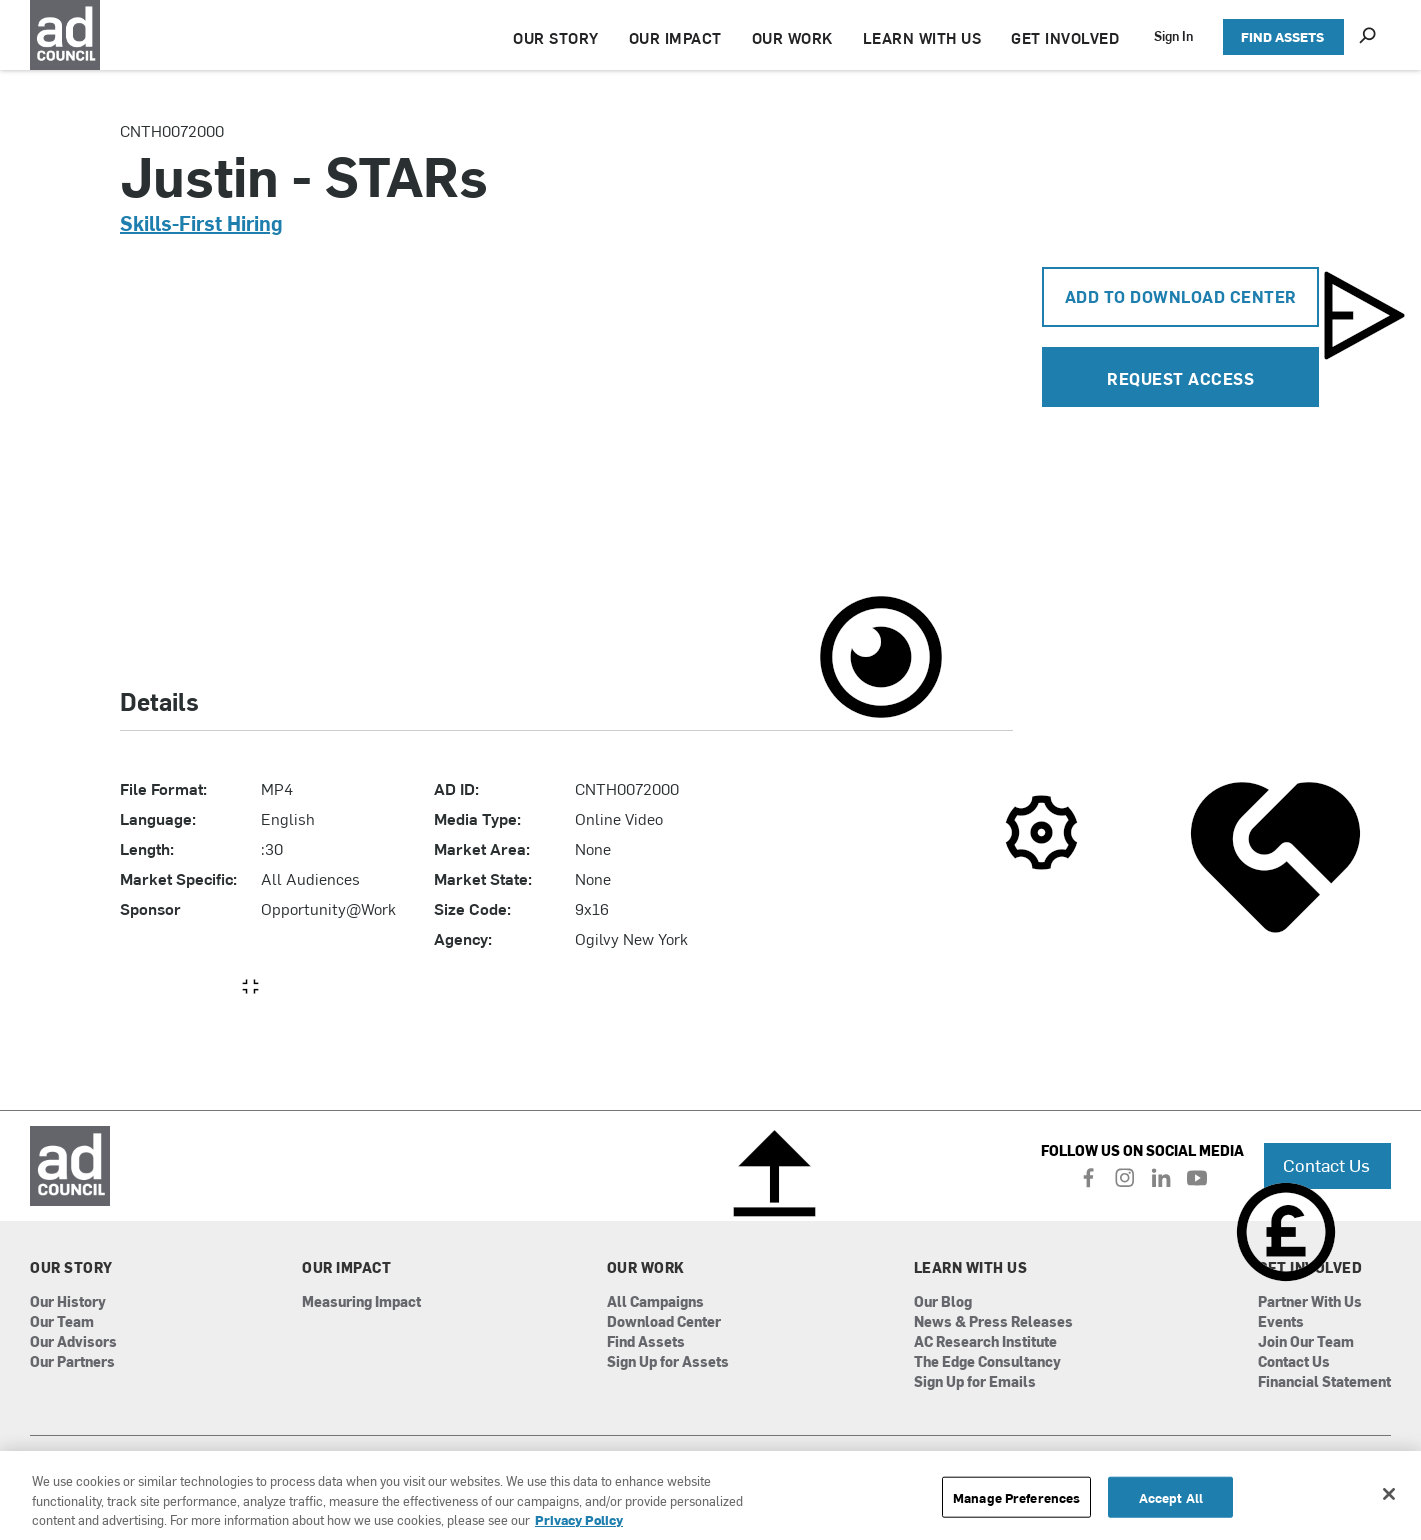  Describe the element at coordinates (1361, 315) in the screenshot. I see `send a message` at that location.